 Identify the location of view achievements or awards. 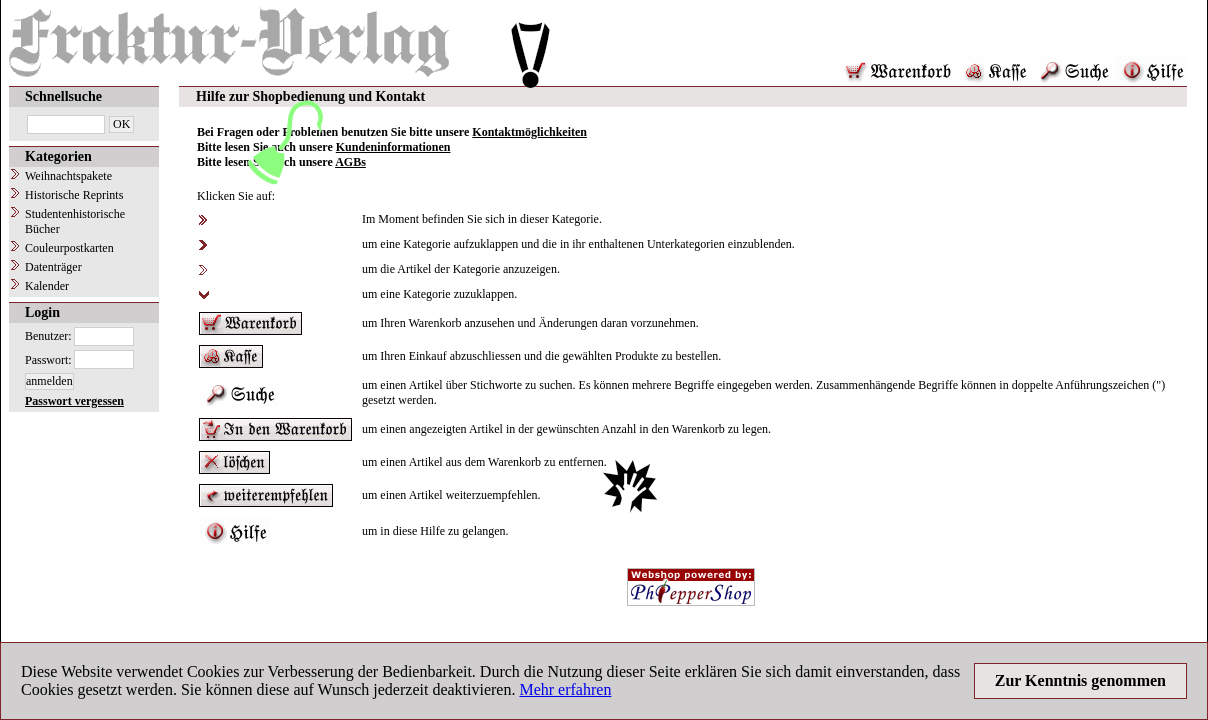
(530, 54).